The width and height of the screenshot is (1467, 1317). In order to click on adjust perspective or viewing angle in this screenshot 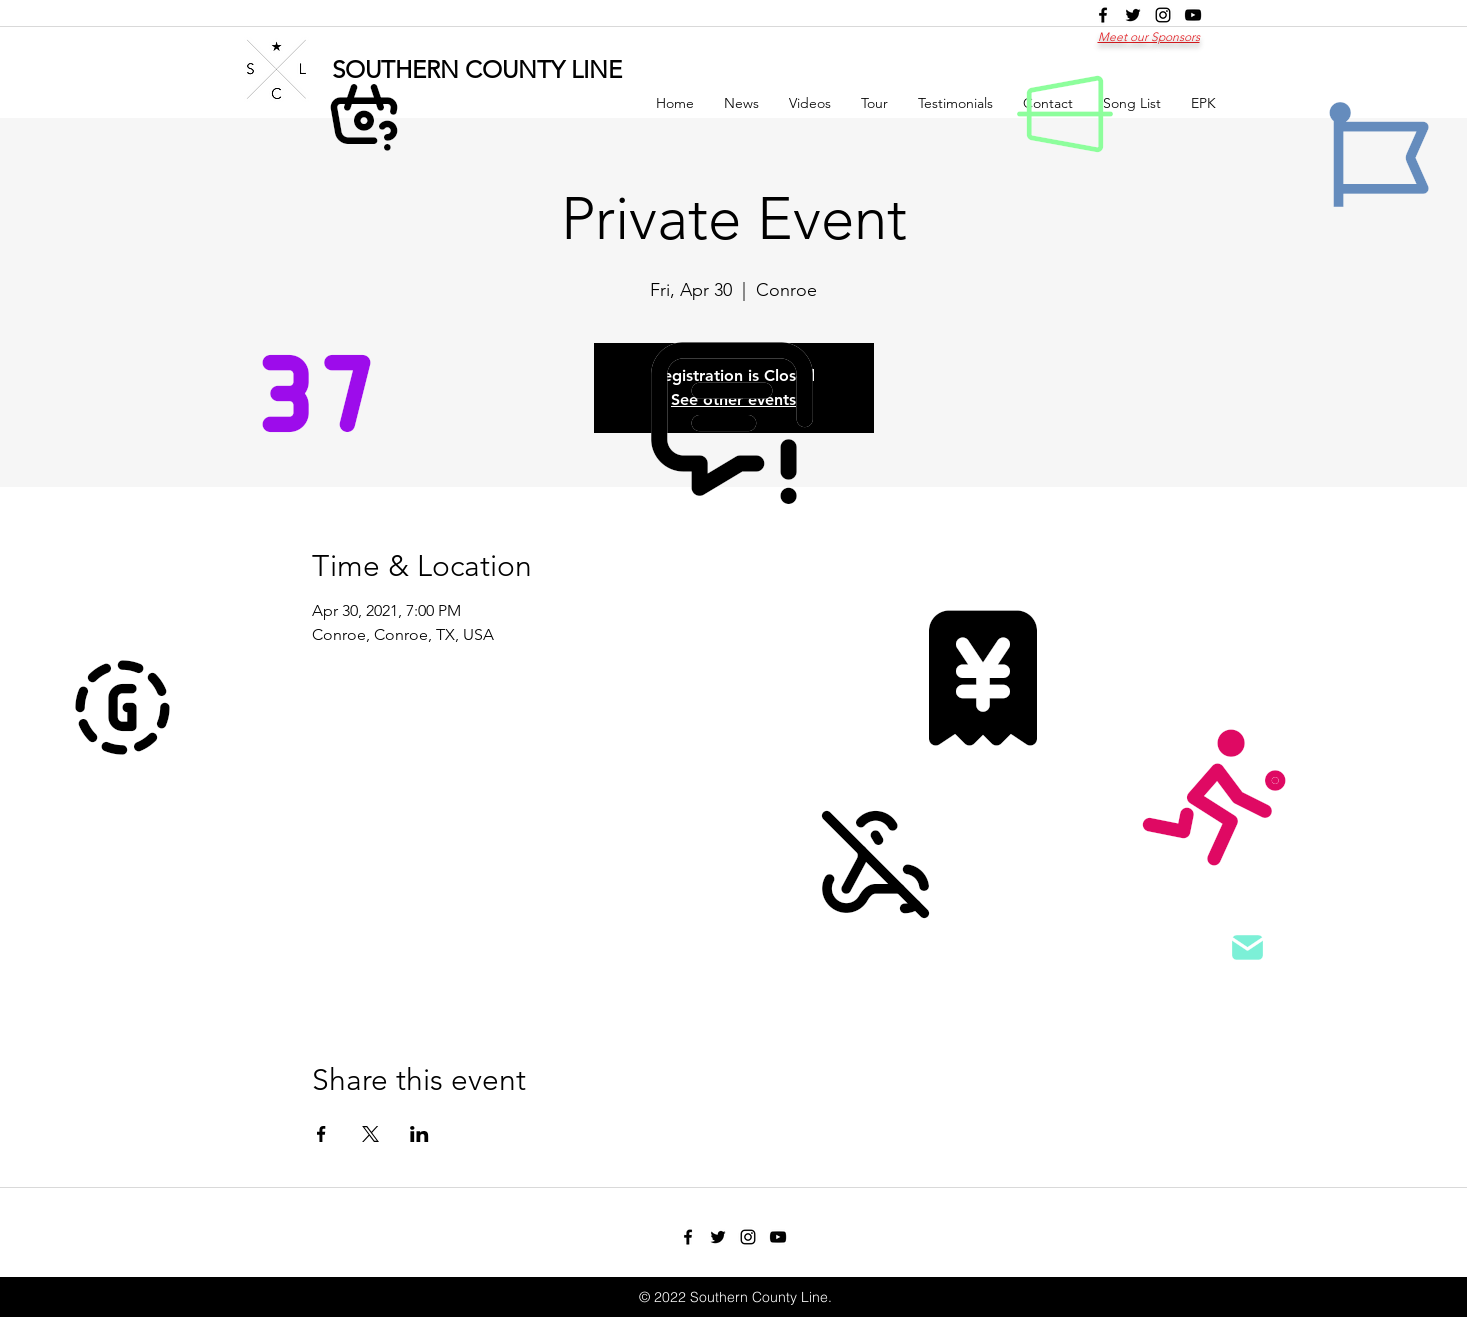, I will do `click(1065, 114)`.